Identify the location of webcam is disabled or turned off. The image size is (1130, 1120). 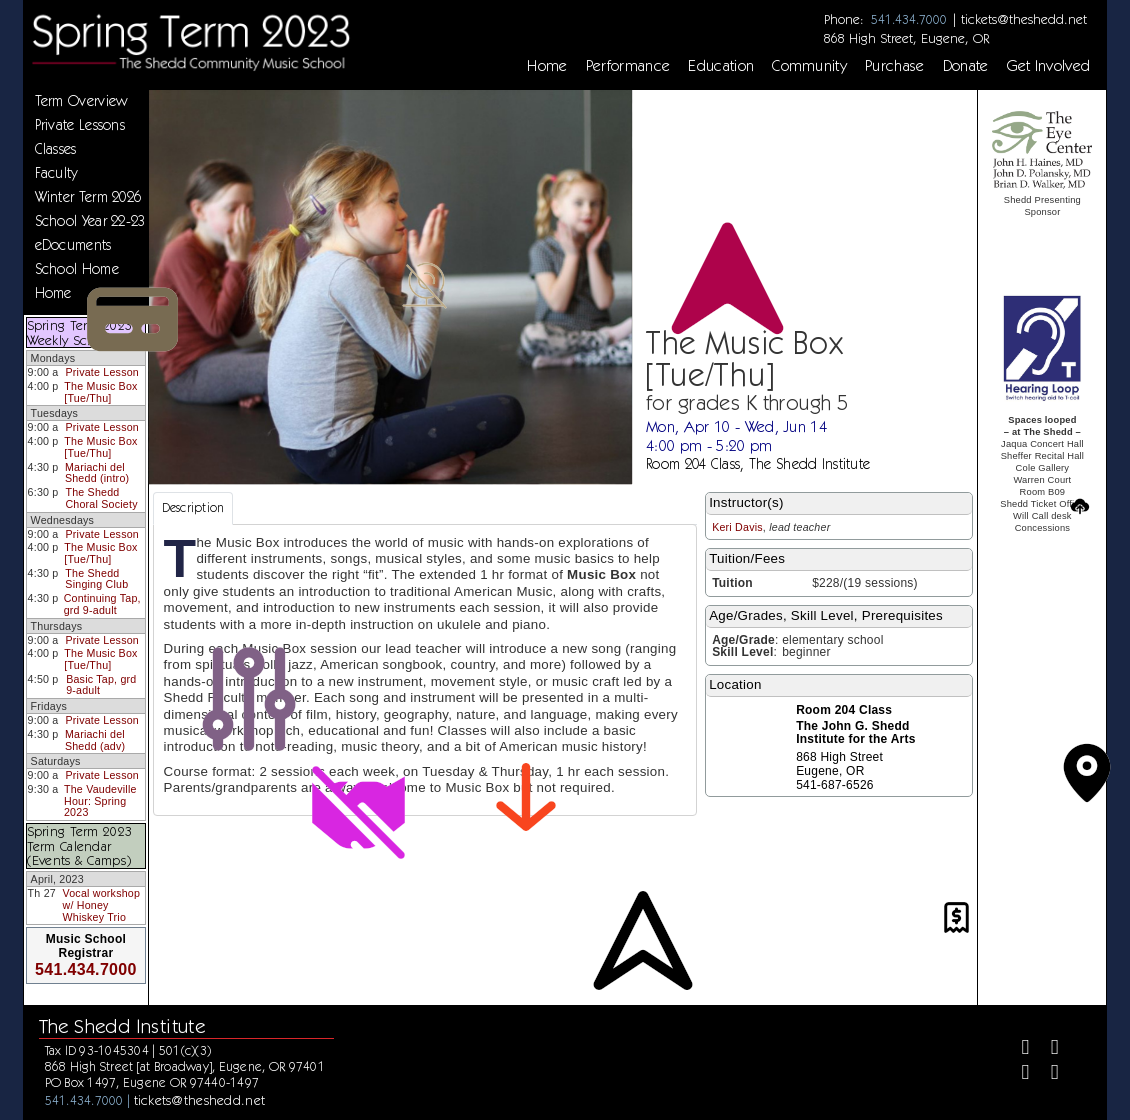
(426, 286).